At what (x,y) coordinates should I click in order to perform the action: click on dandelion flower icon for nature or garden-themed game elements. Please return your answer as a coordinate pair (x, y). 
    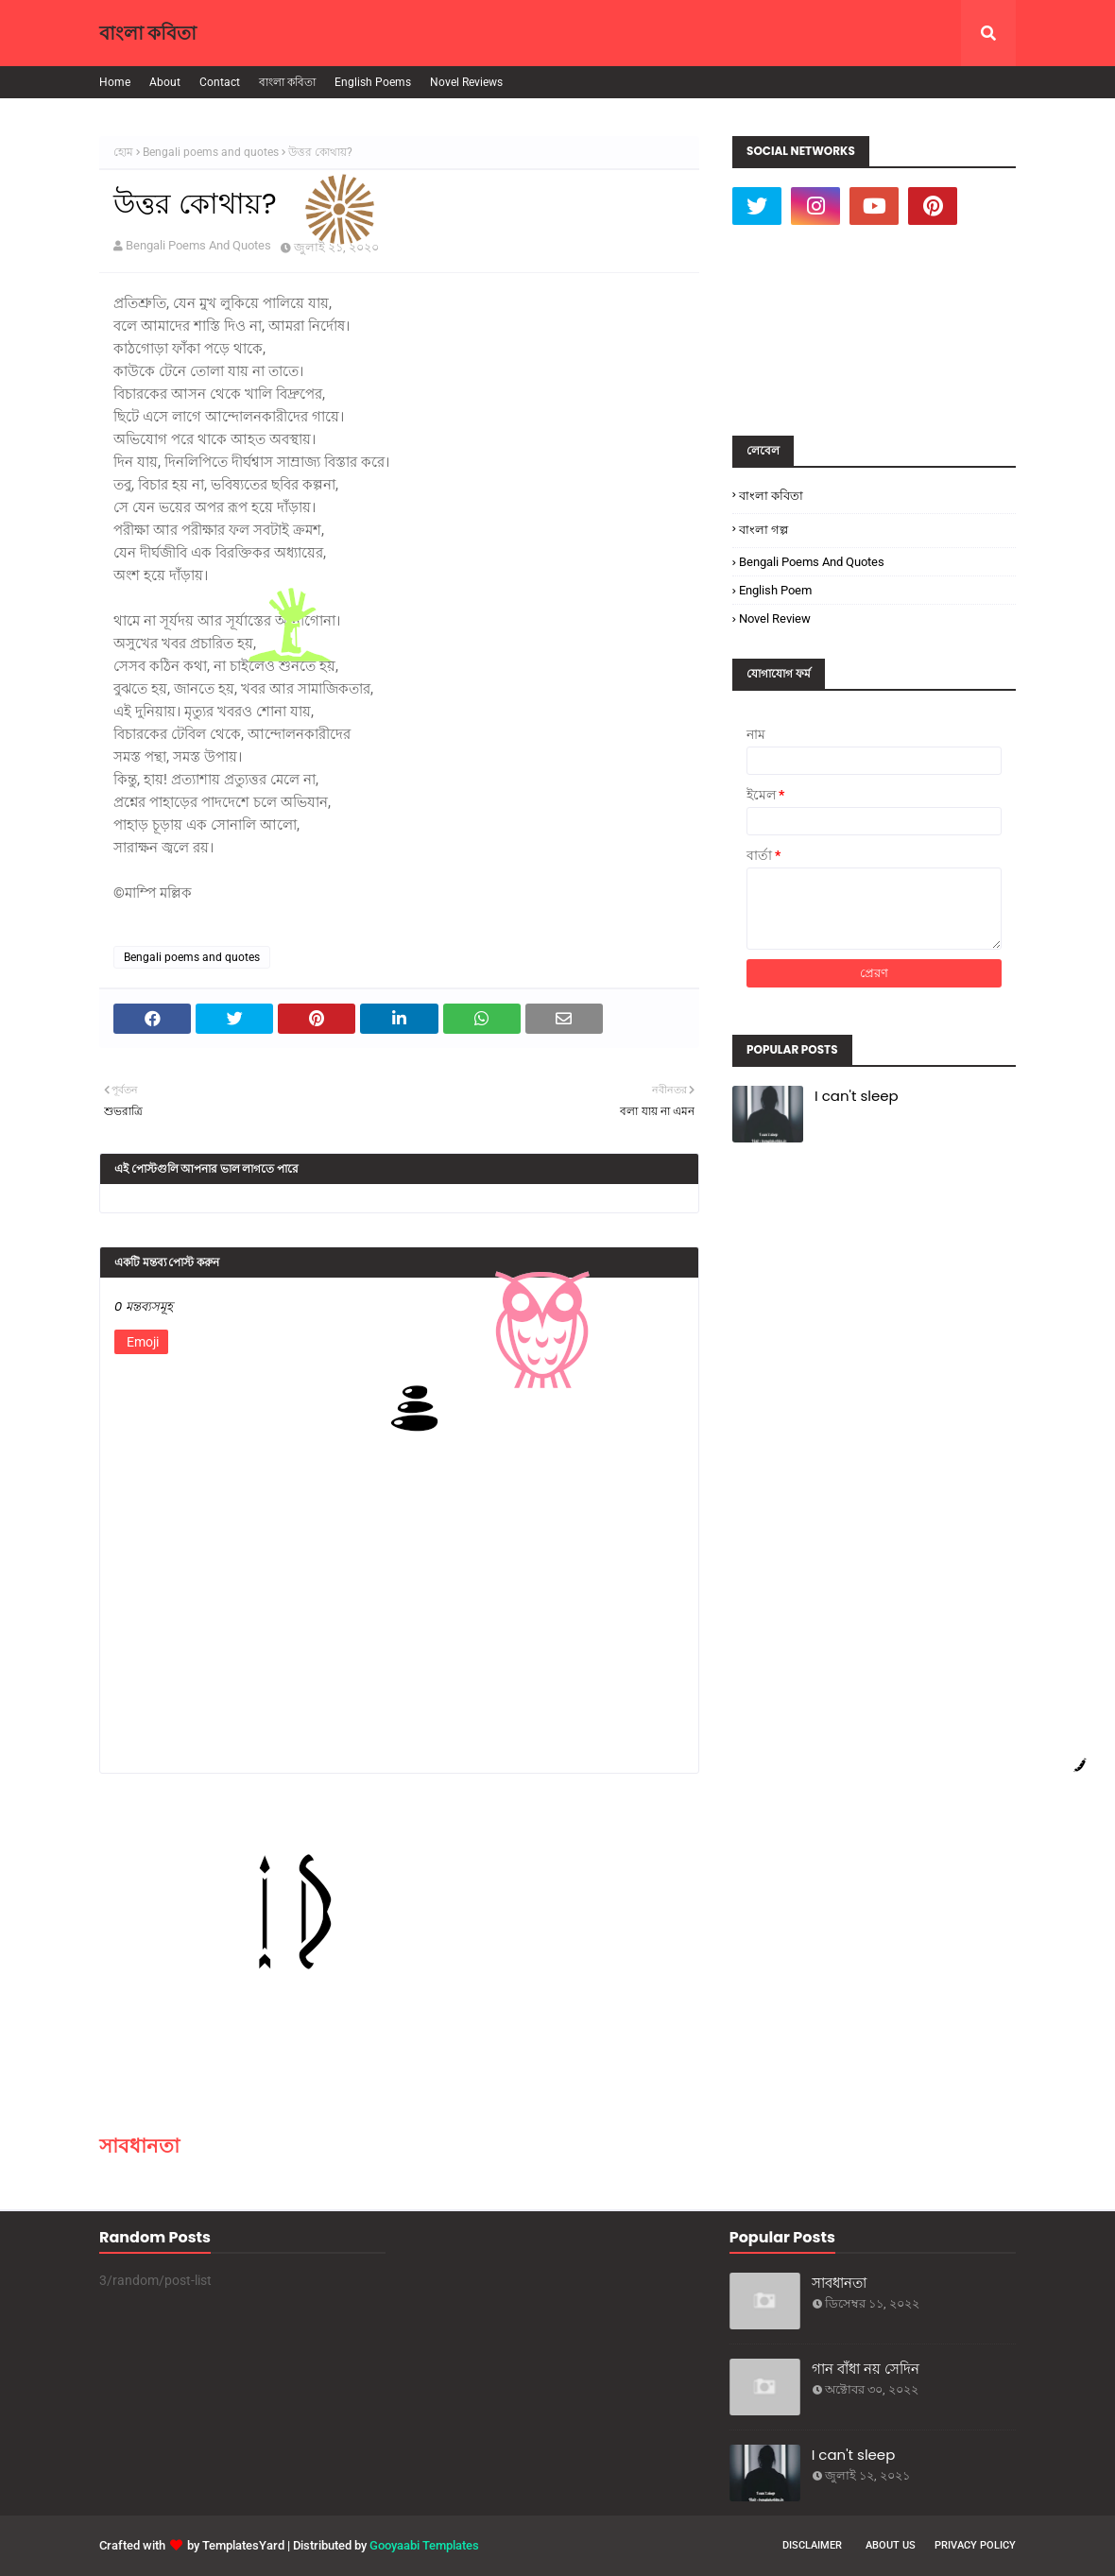
    Looking at the image, I should click on (339, 209).